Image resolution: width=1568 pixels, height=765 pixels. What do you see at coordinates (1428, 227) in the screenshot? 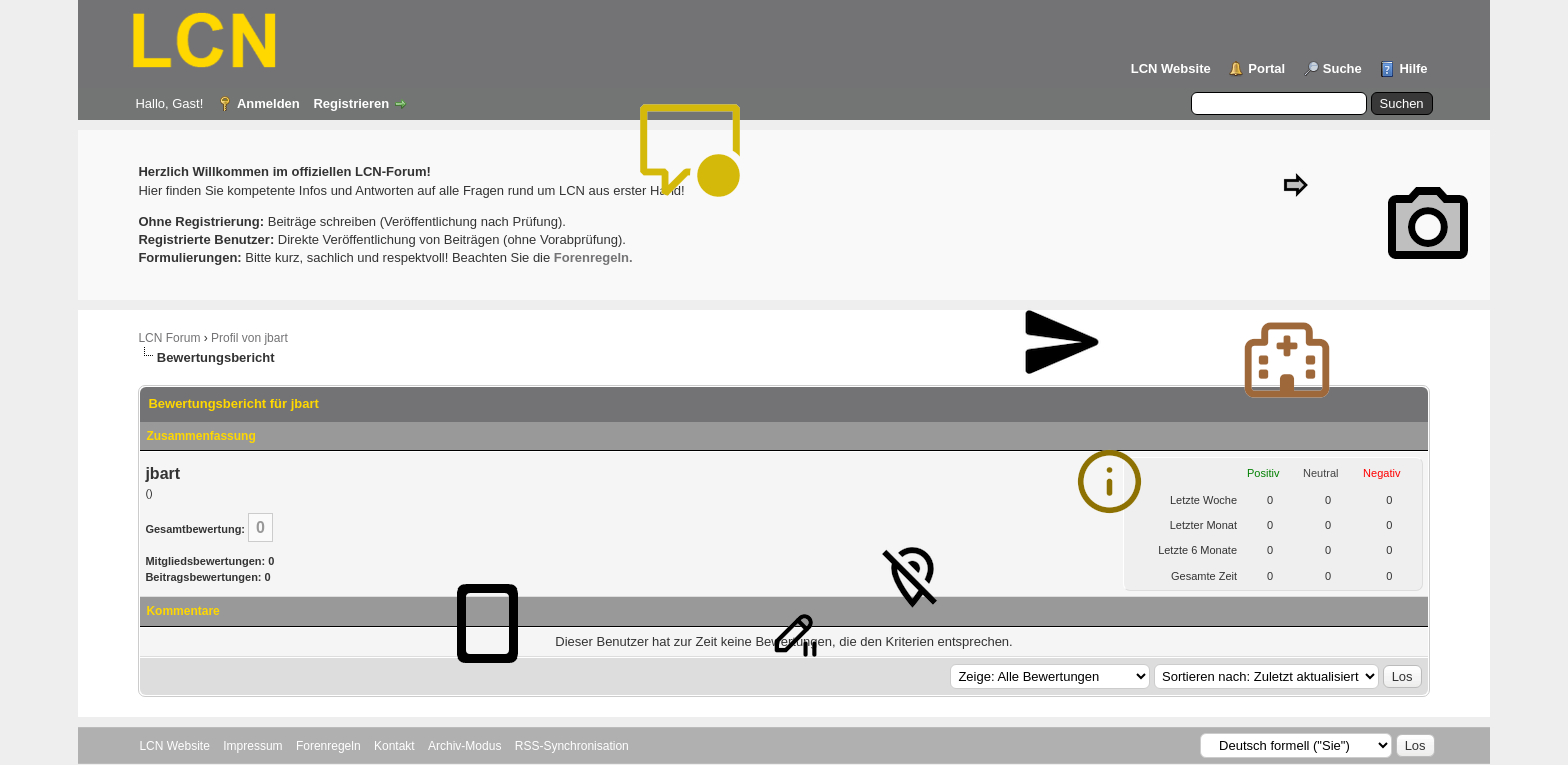
I see `take a photo` at bounding box center [1428, 227].